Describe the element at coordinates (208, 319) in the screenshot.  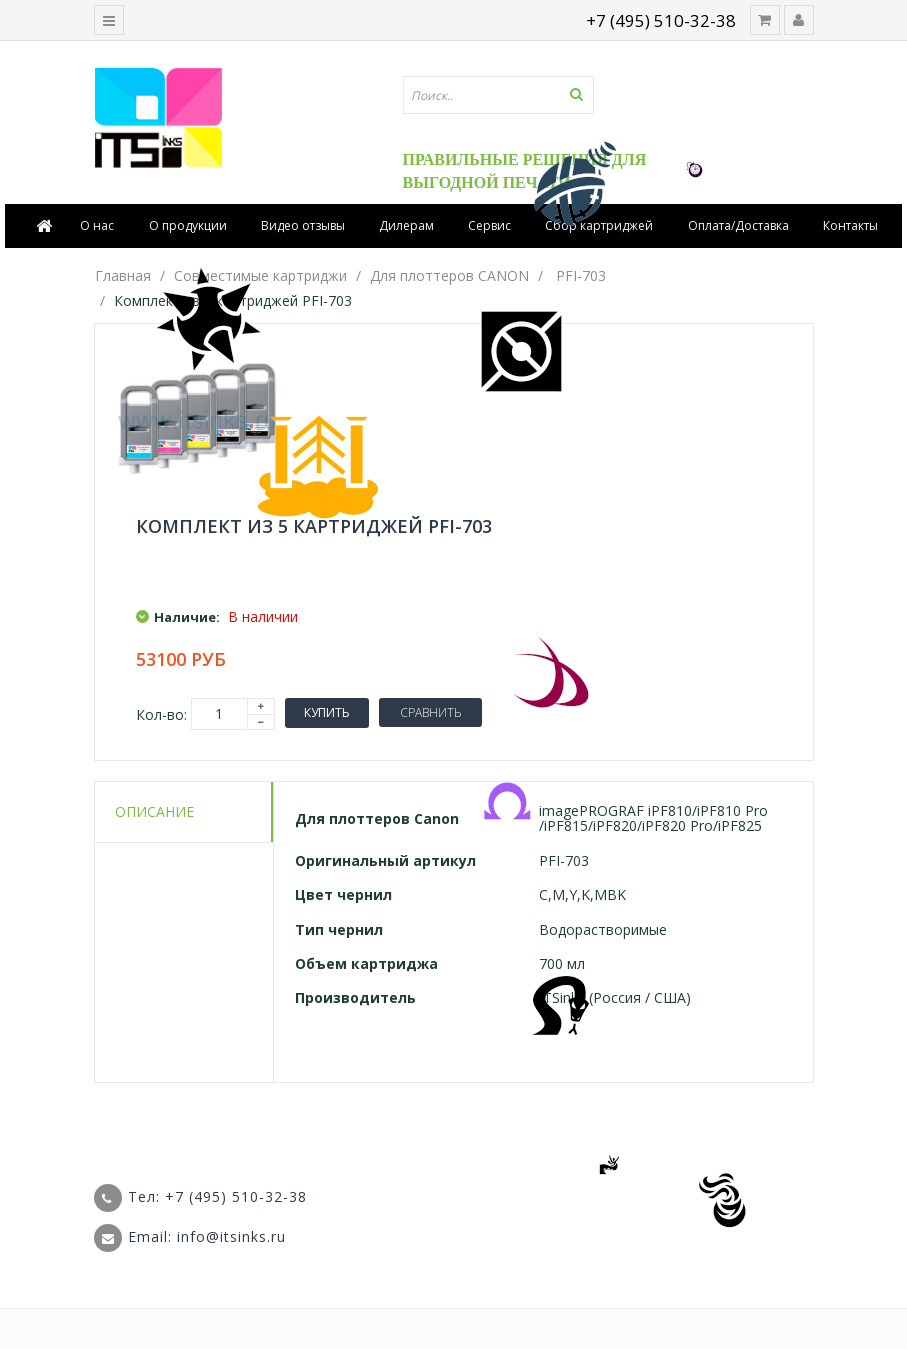
I see `select mace weapon in game inventory` at that location.